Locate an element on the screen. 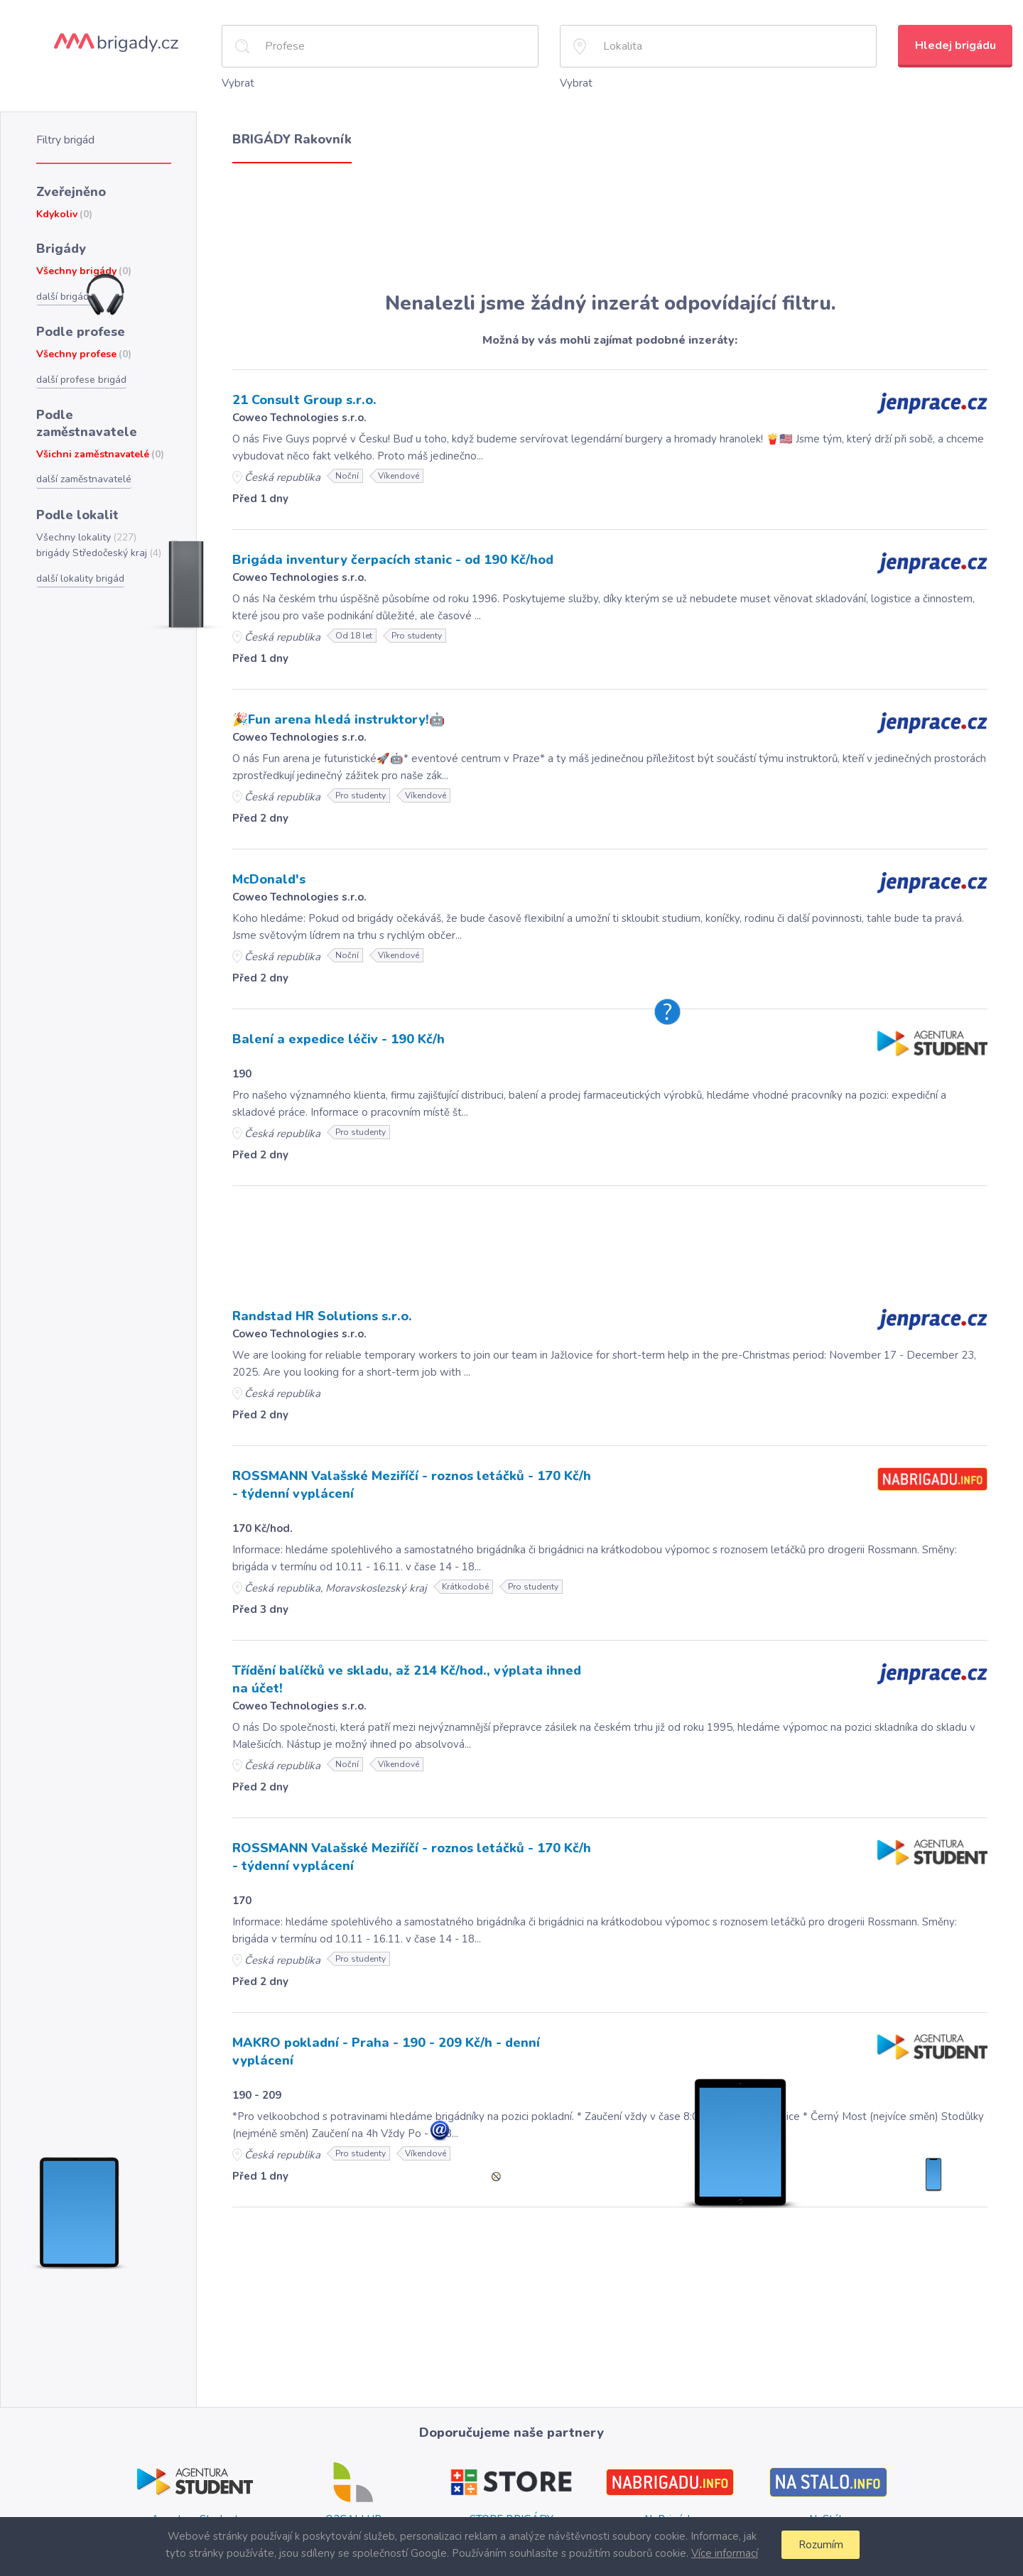 Image resolution: width=1023 pixels, height=2576 pixels. iPad Pro device in connected devices list is located at coordinates (79, 2213).